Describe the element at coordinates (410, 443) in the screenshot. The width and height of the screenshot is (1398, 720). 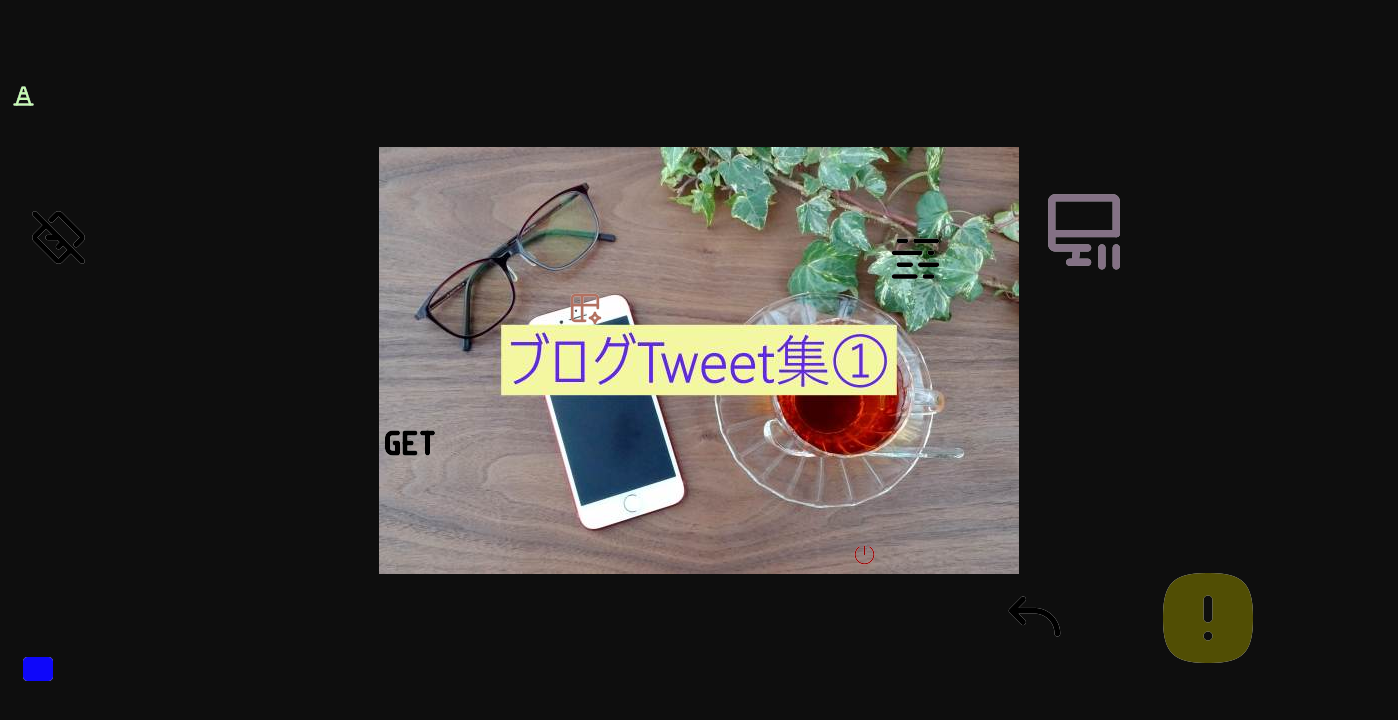
I see `indicates an HTTP GET request method` at that location.